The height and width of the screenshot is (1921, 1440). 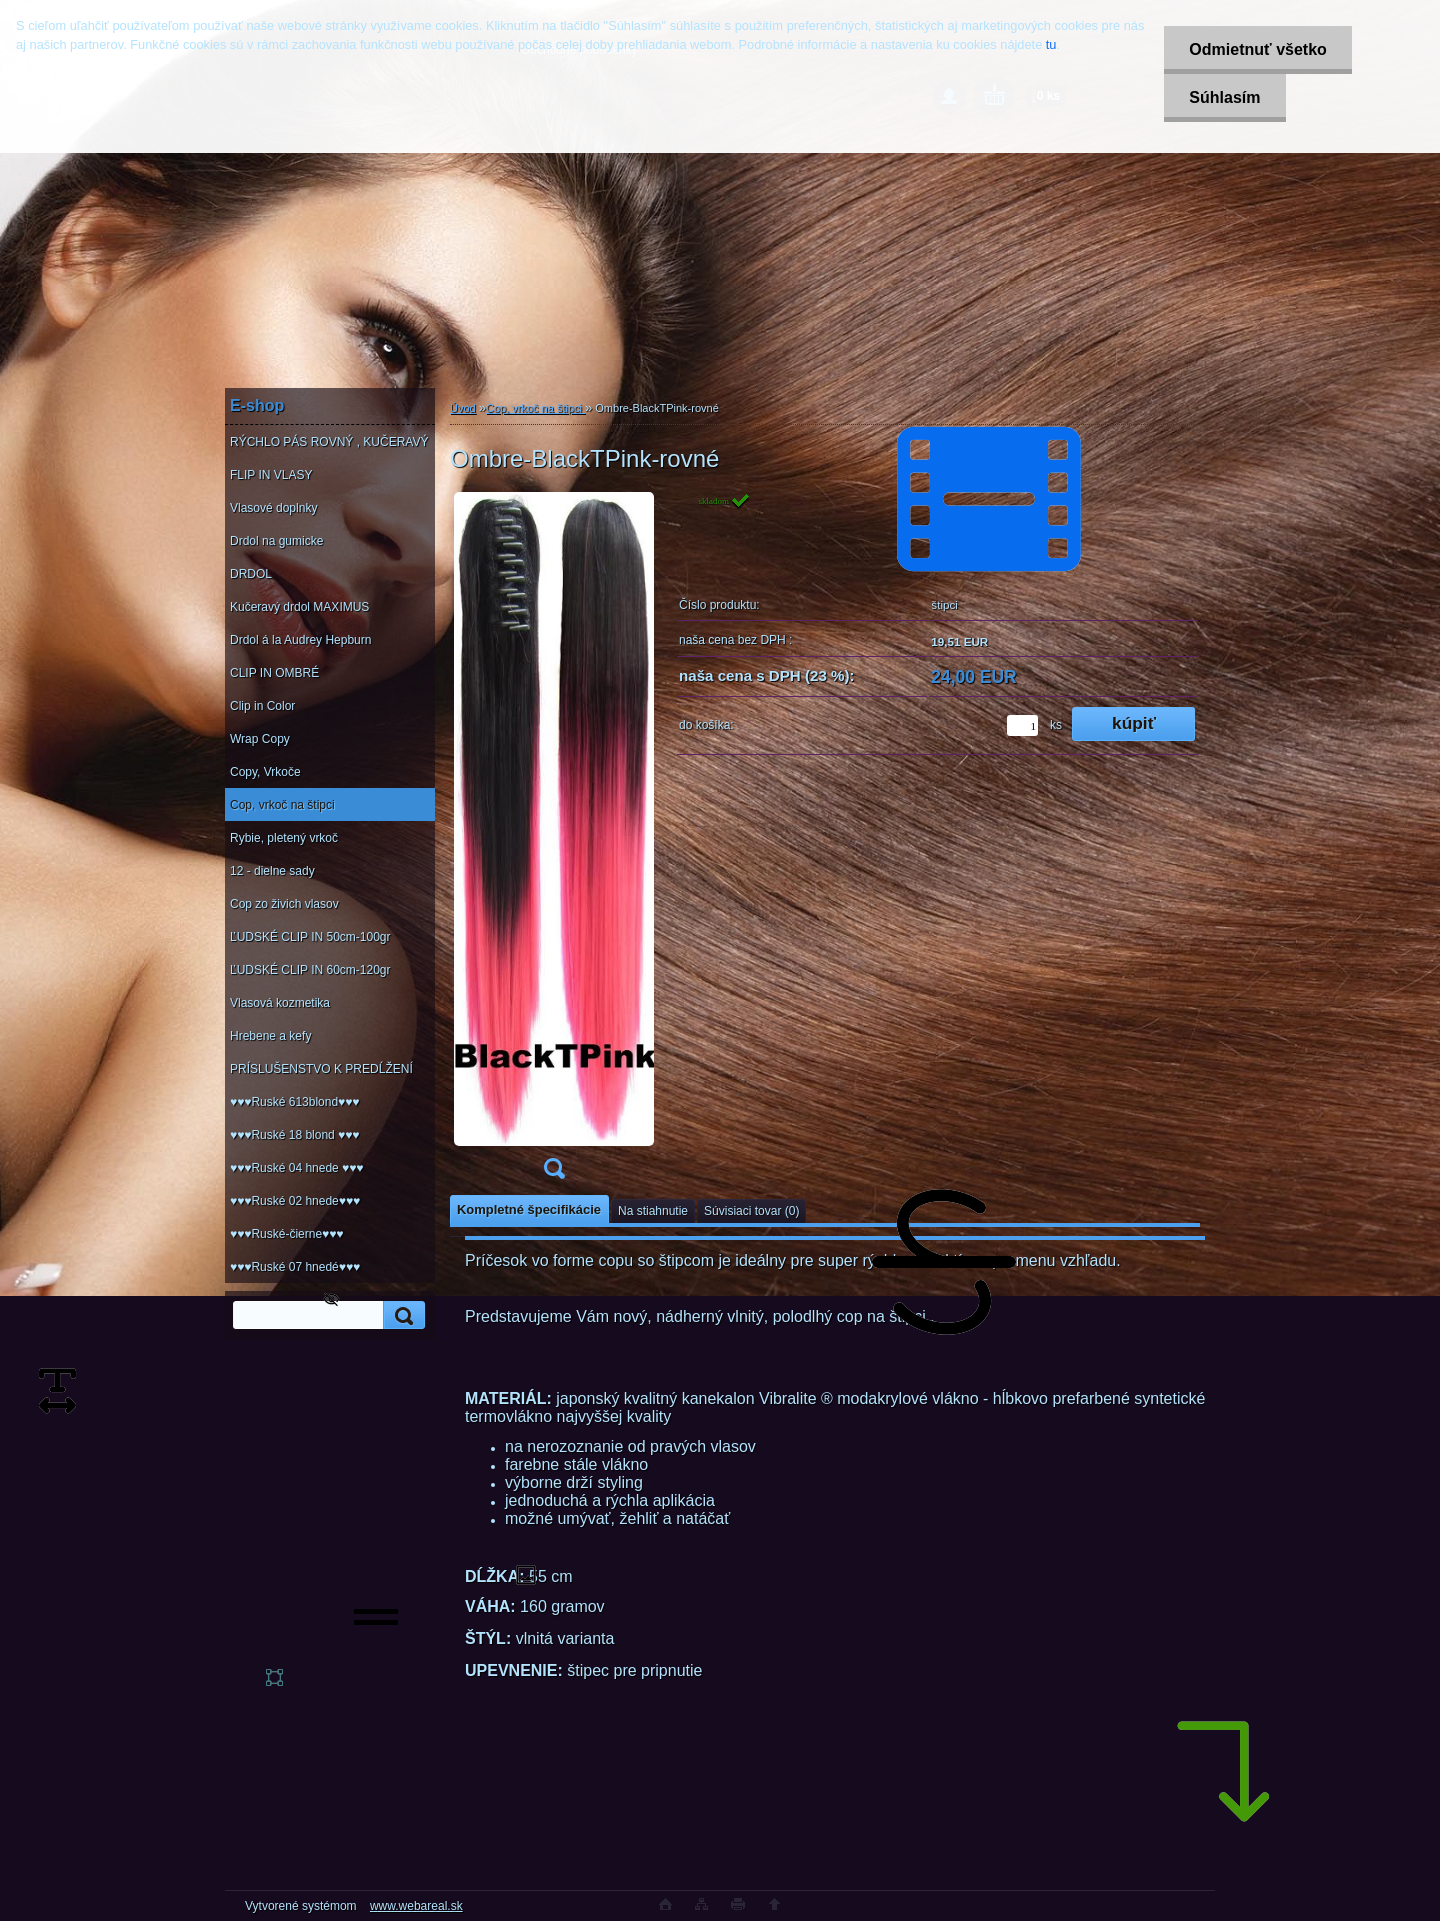 I want to click on view original image without cropping, so click(x=526, y=1575).